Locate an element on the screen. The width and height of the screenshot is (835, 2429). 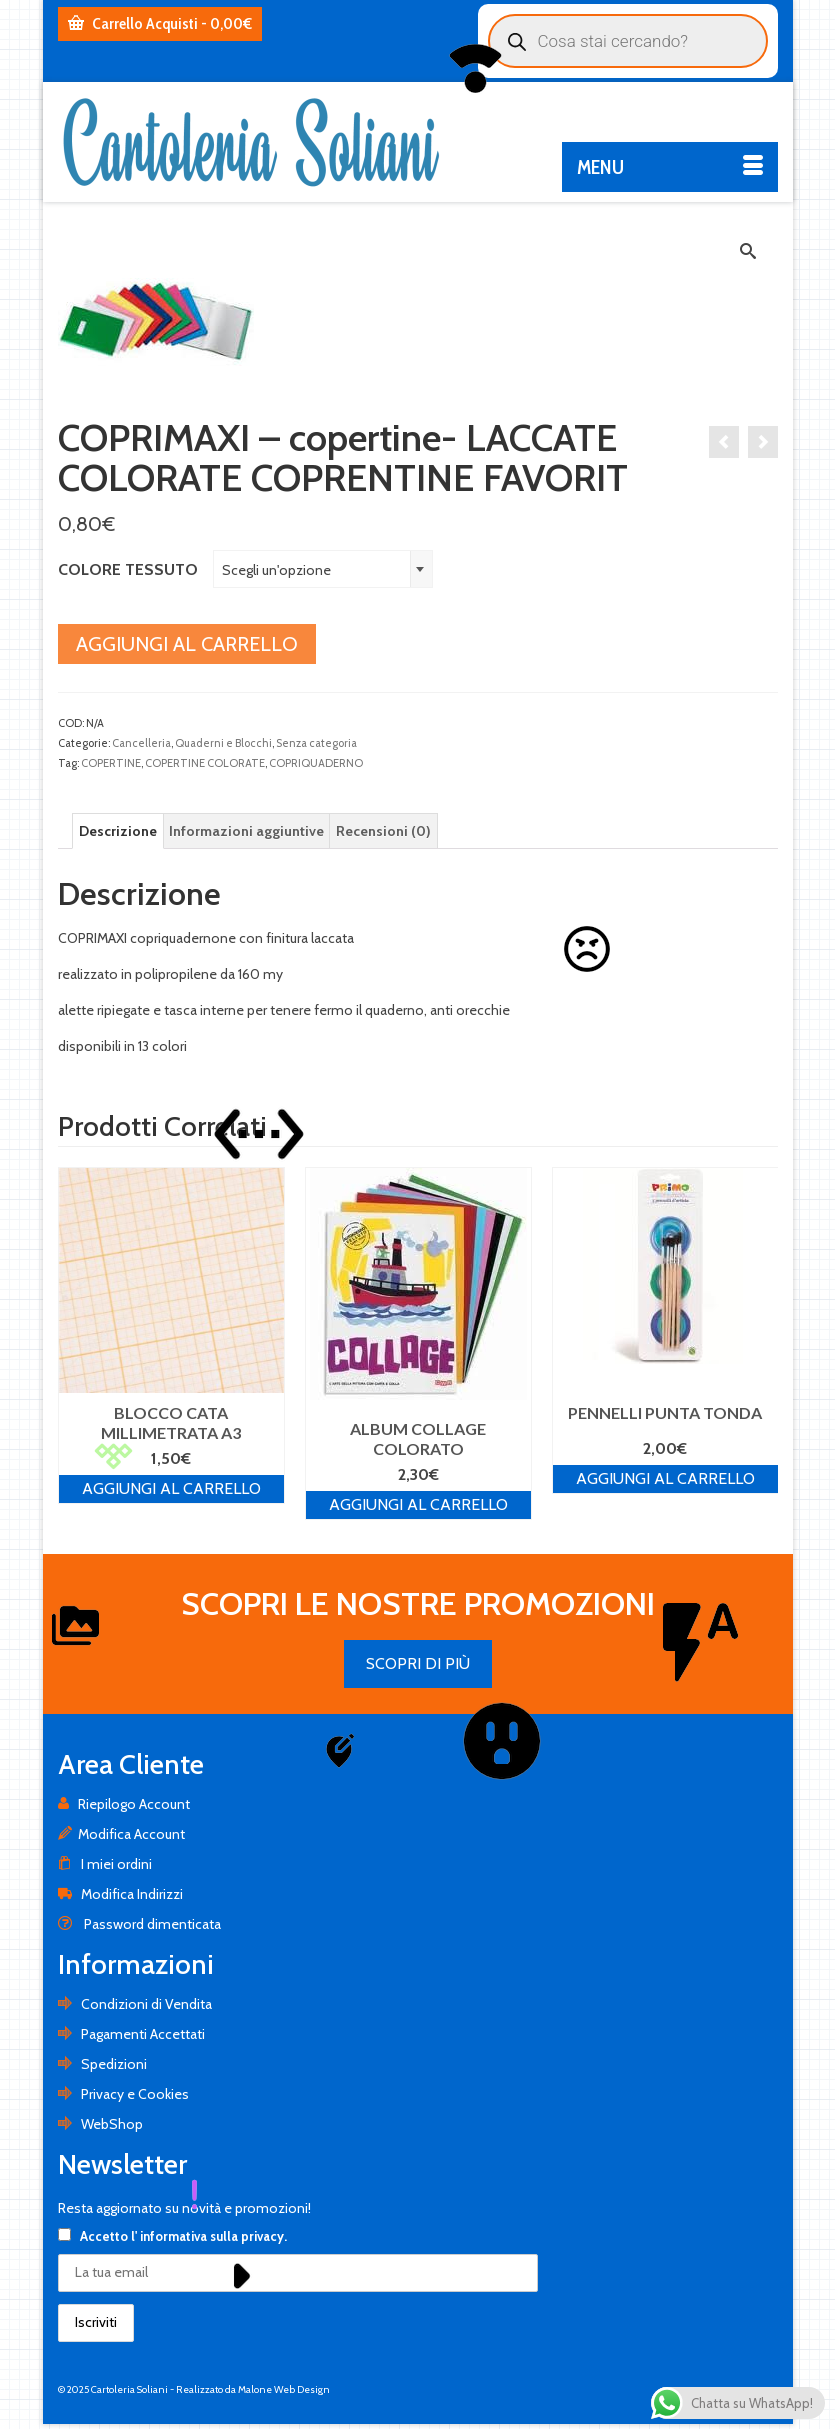
configure ethernet or network connection settings is located at coordinates (259, 1134).